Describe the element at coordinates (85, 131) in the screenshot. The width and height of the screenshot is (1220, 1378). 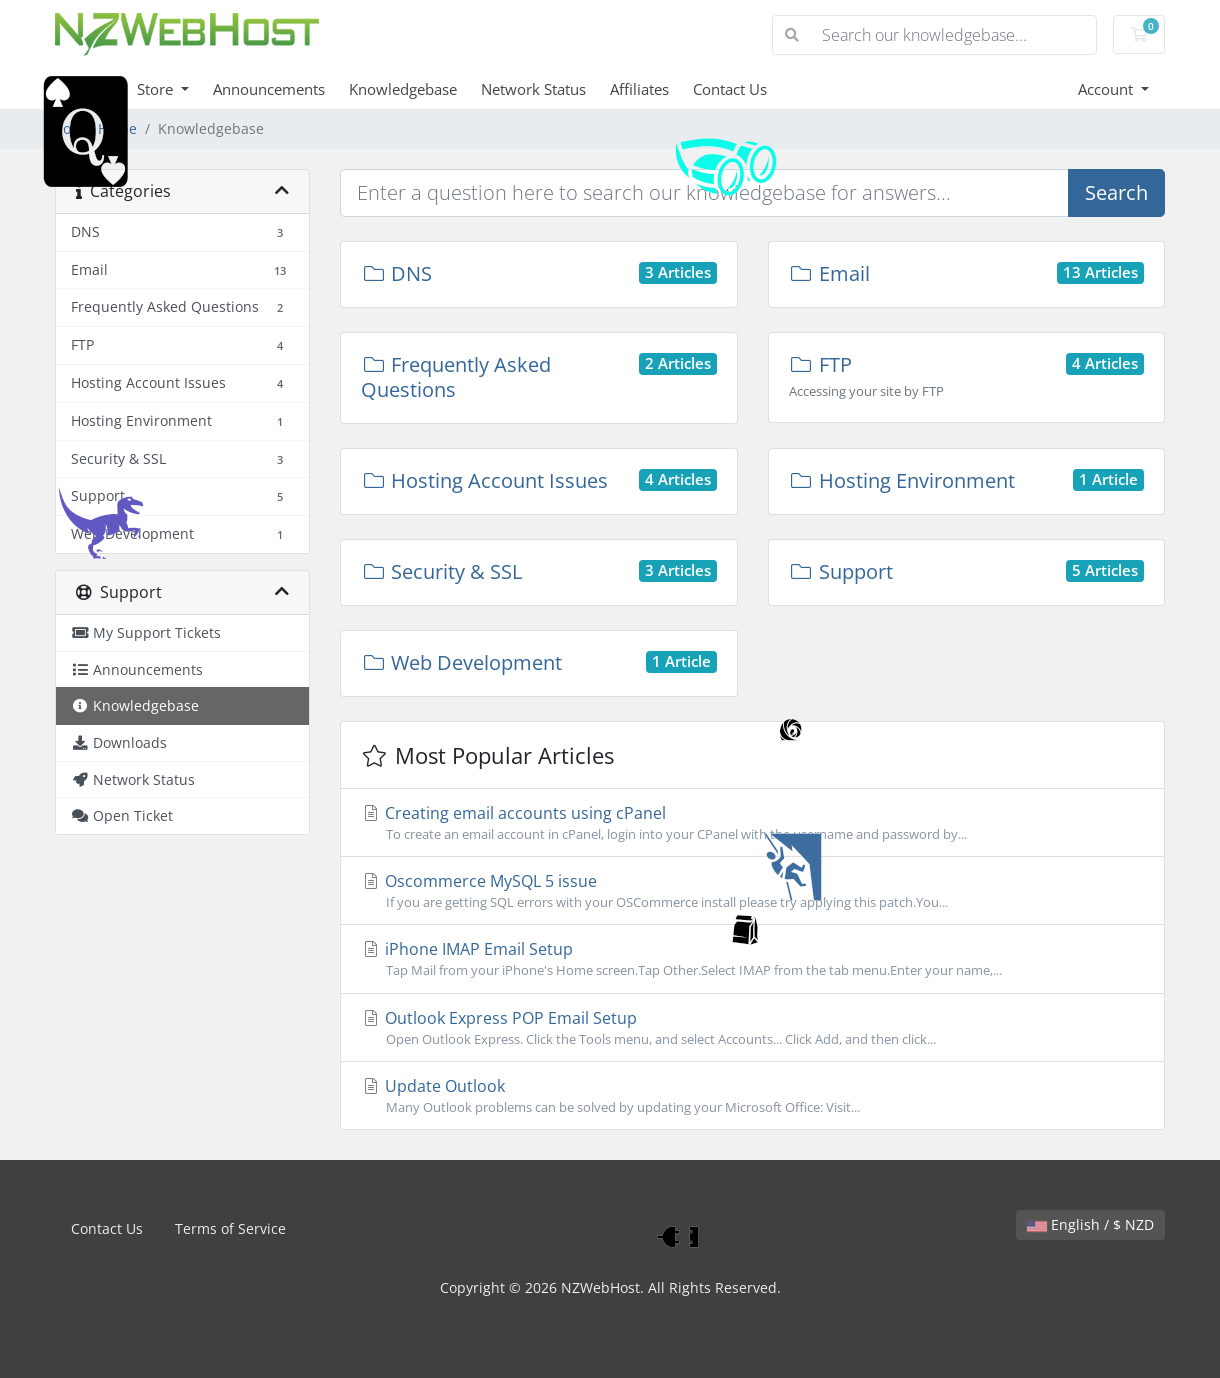
I see `queen of spades playing card` at that location.